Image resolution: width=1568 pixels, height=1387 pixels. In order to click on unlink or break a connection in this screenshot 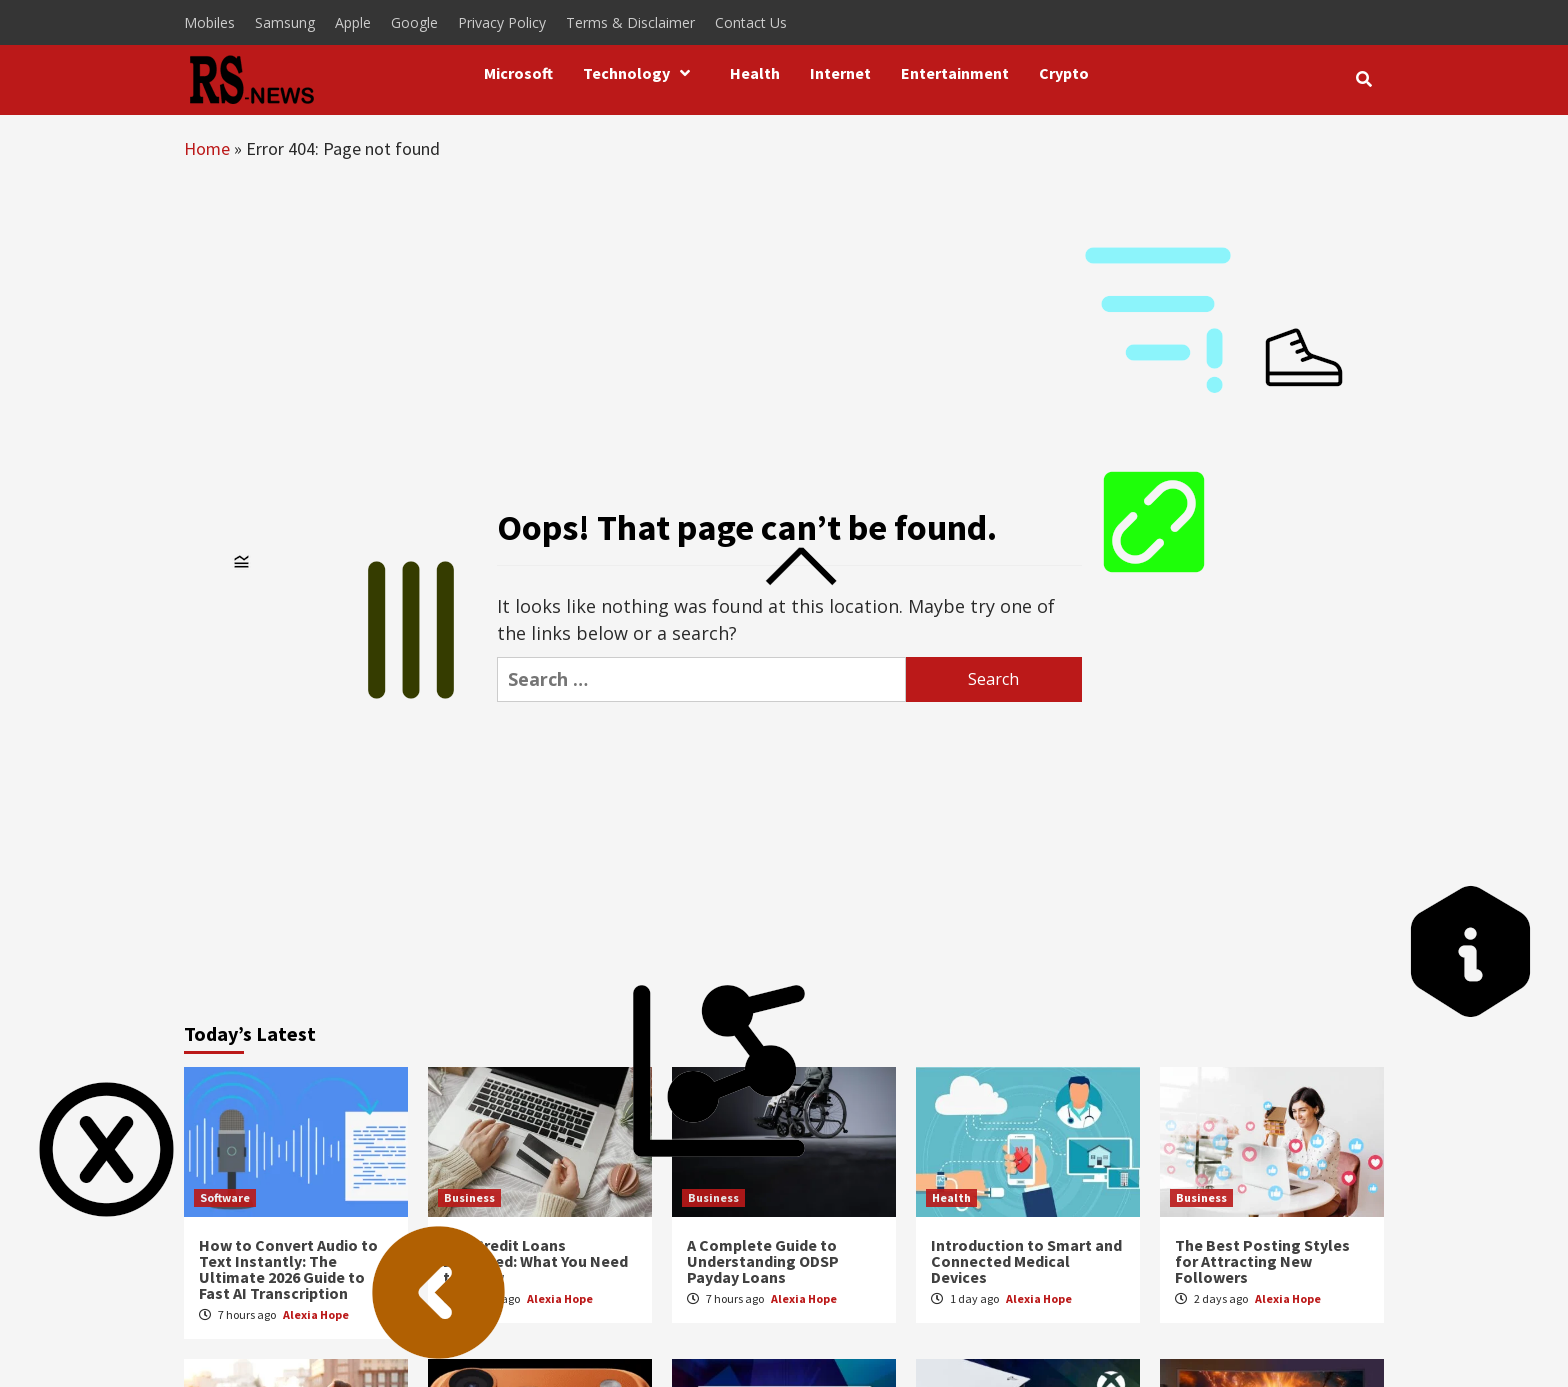, I will do `click(1154, 522)`.